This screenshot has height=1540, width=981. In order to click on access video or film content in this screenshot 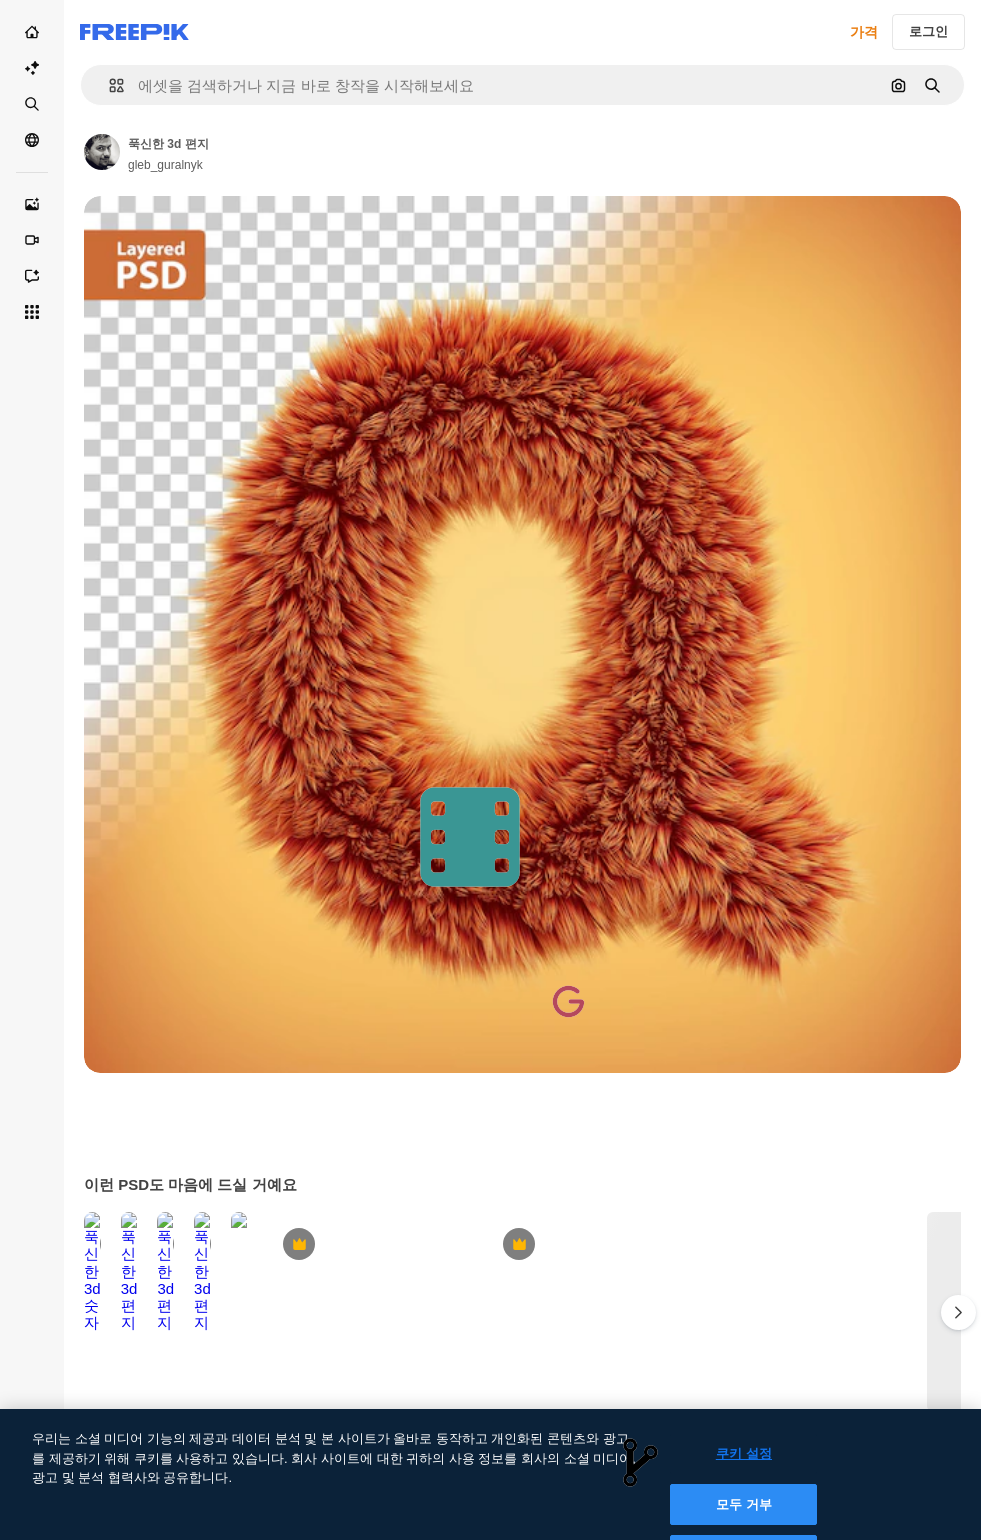, I will do `click(470, 837)`.